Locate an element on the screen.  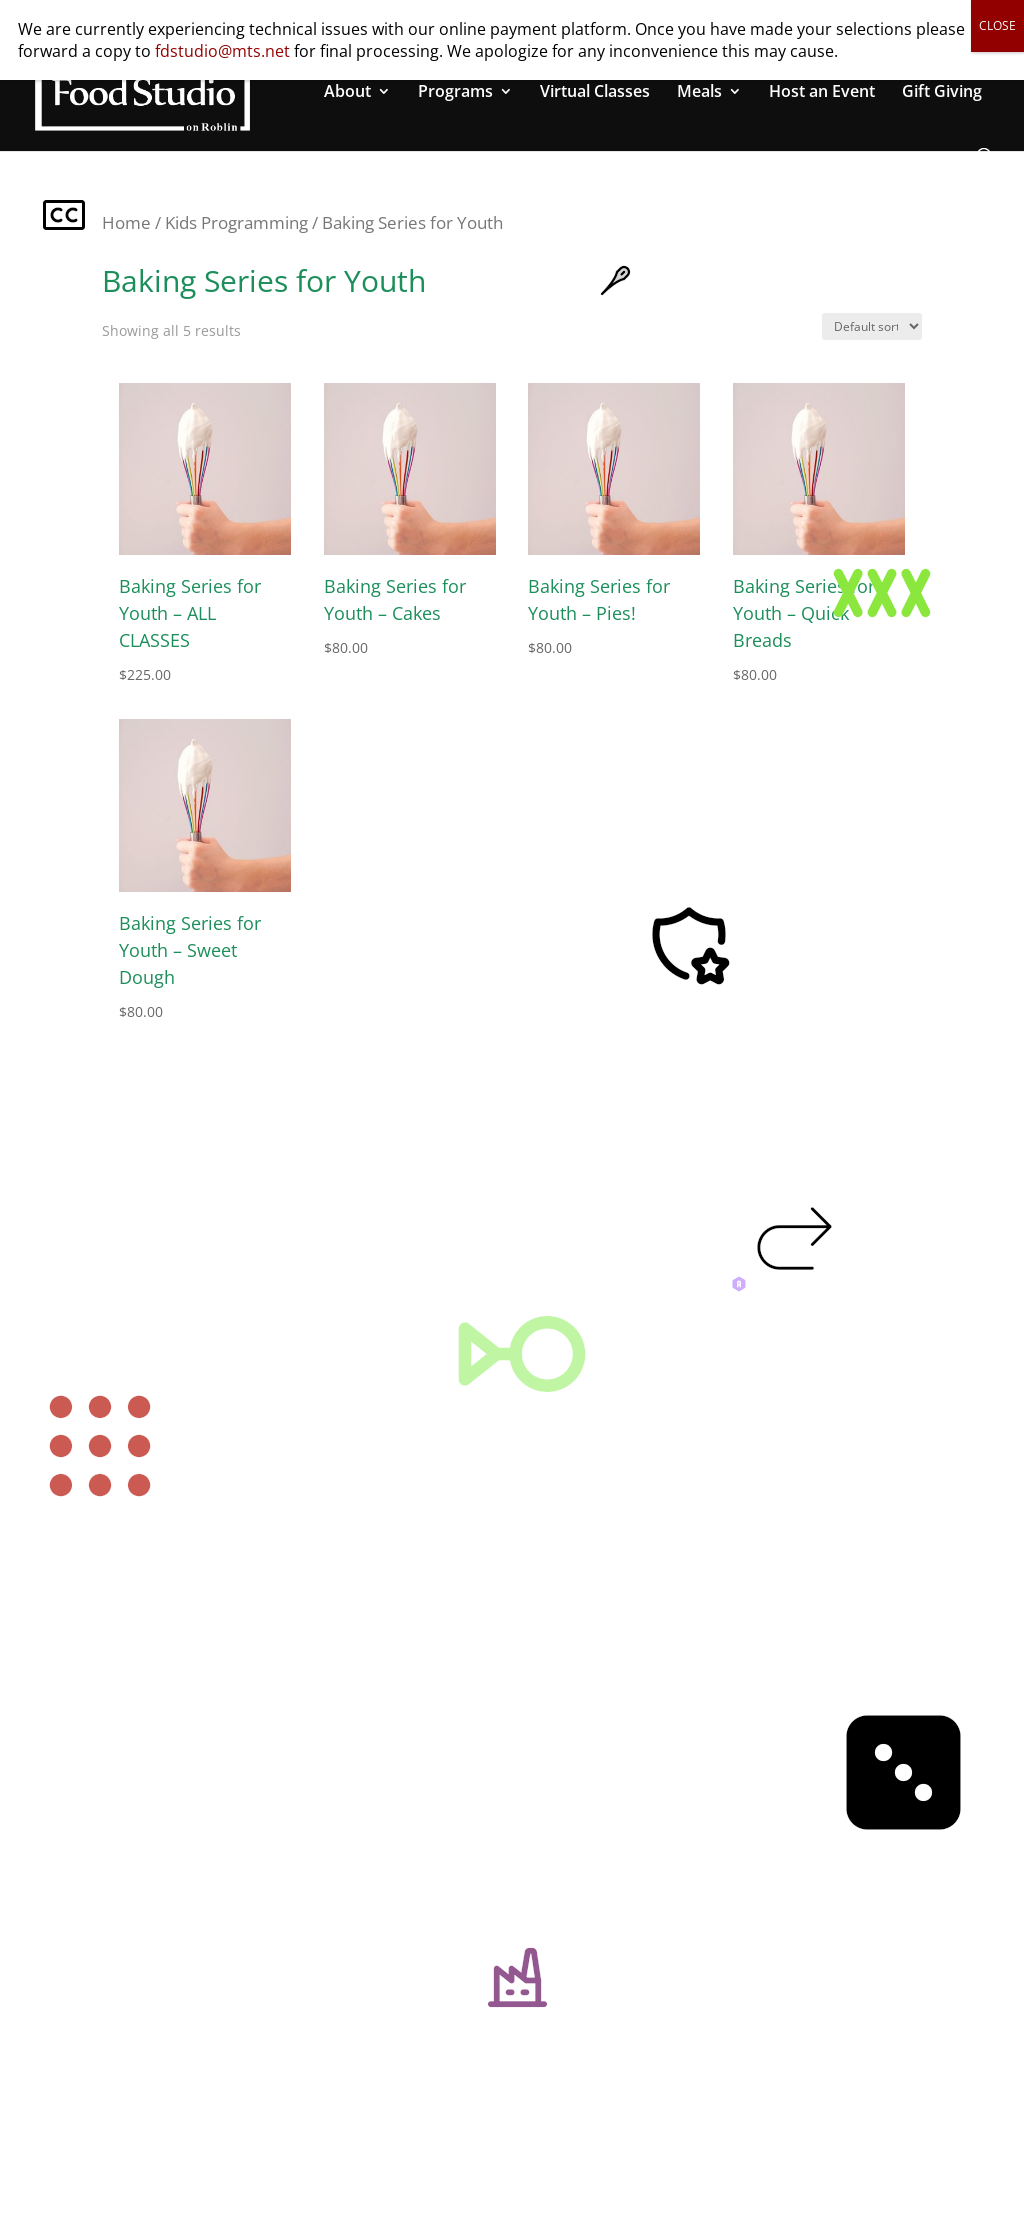
access factory or manufacturing settings is located at coordinates (517, 1977).